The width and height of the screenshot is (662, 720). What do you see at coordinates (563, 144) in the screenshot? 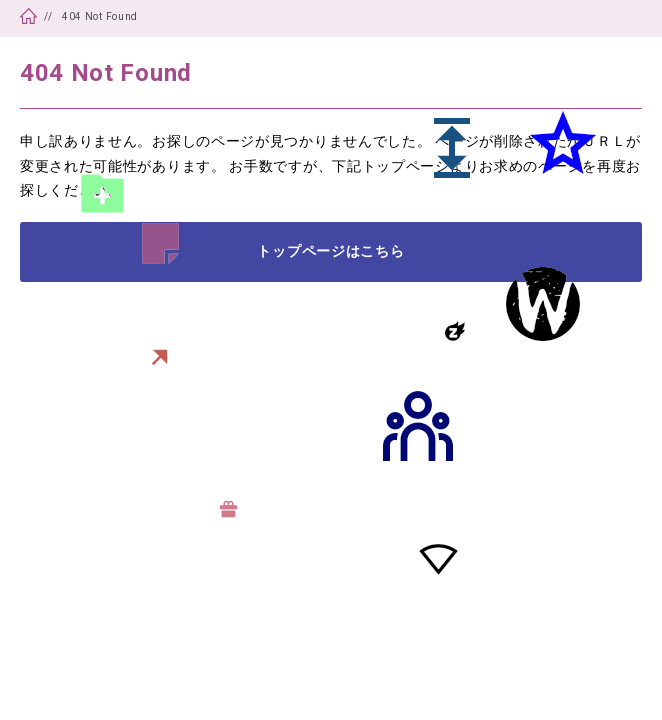
I see `add item to favorites` at bounding box center [563, 144].